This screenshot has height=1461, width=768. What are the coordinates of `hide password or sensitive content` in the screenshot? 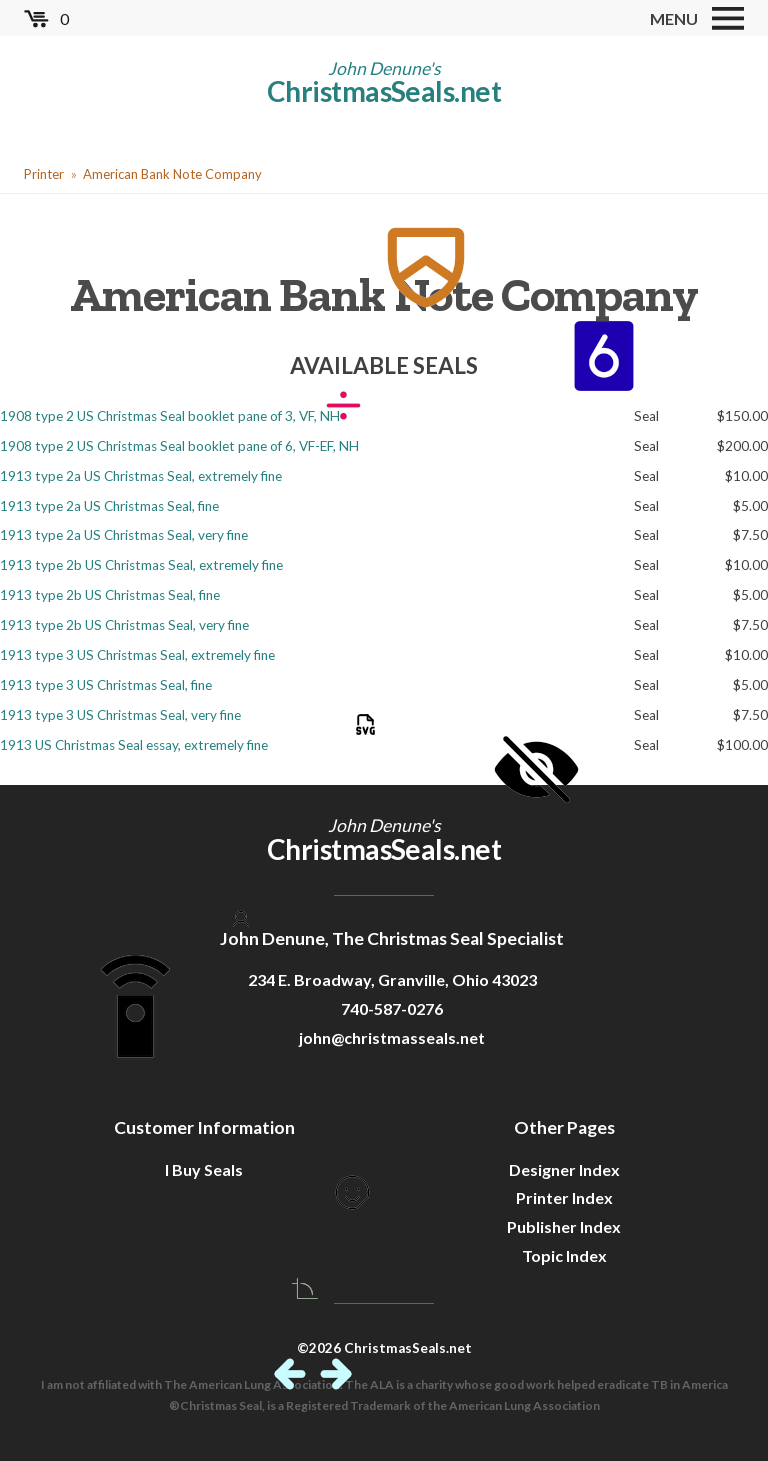 It's located at (536, 769).